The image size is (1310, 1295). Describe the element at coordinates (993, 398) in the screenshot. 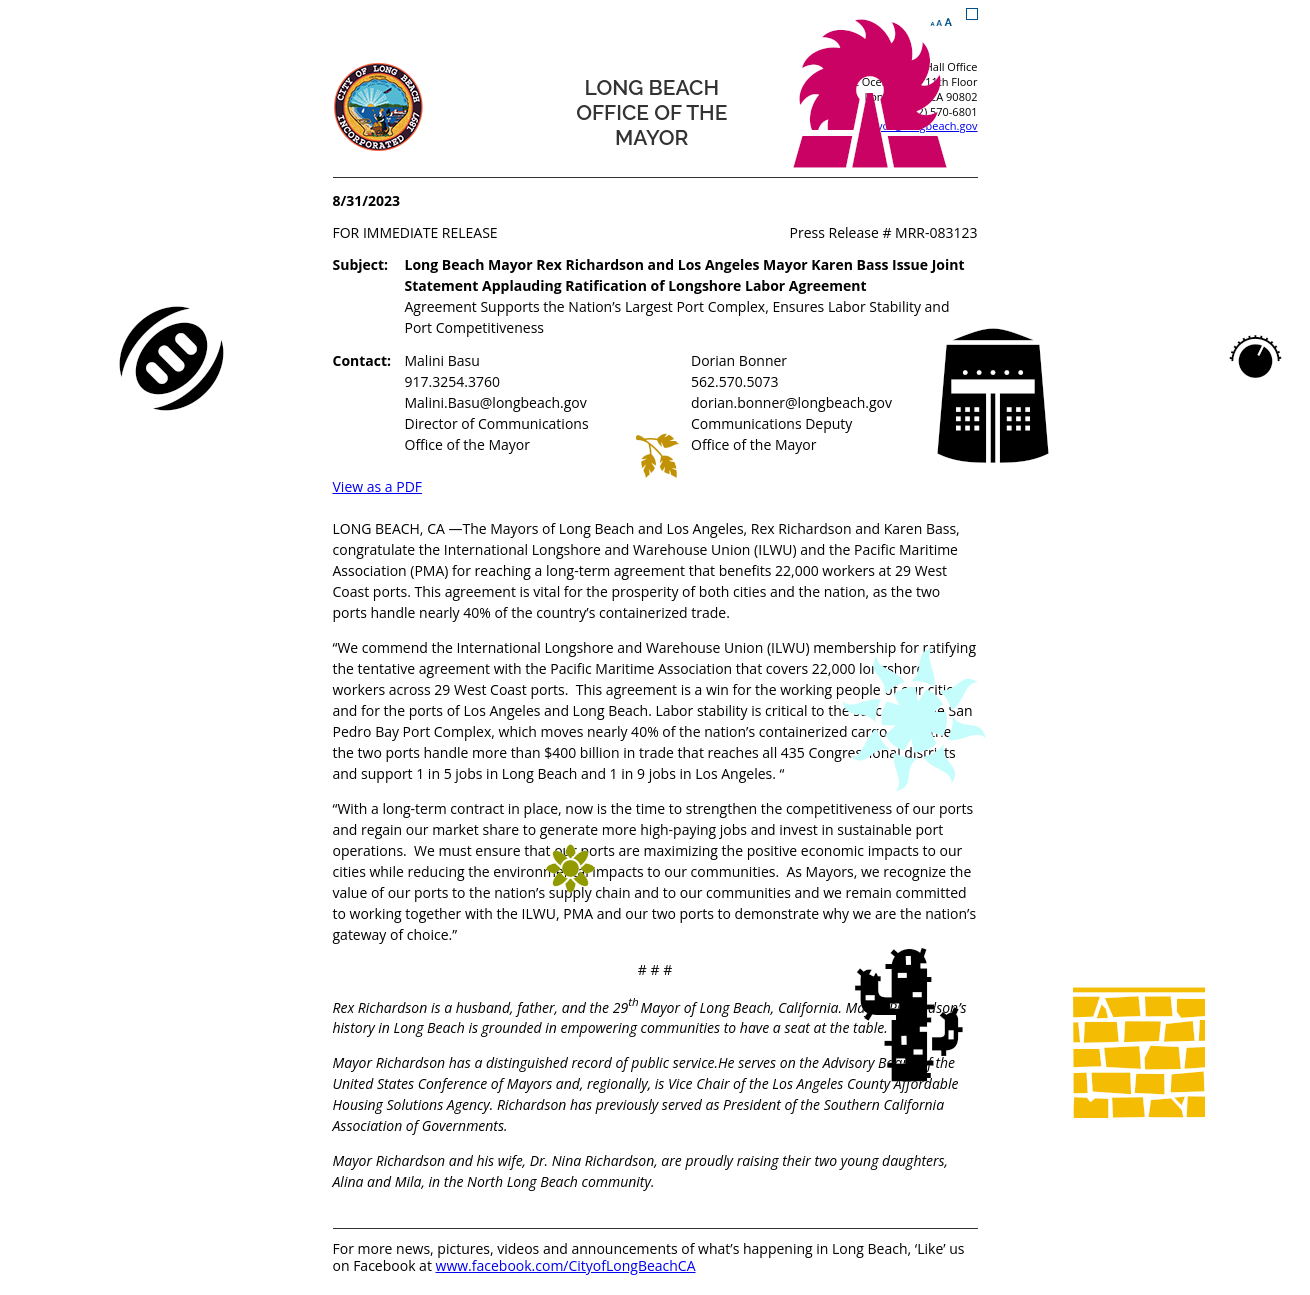

I see `select knight or heavy armor class` at that location.